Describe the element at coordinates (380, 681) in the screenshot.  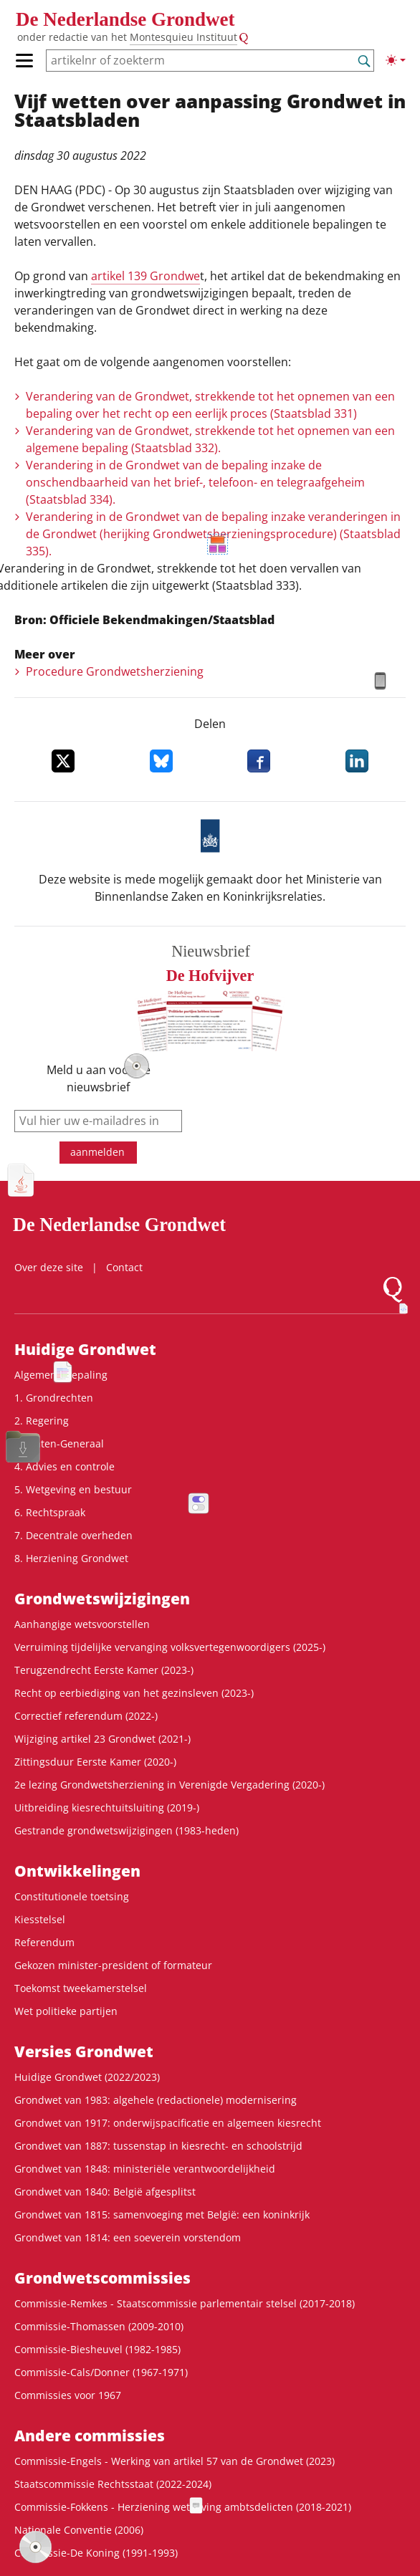
I see `access phone or dialer settings` at that location.